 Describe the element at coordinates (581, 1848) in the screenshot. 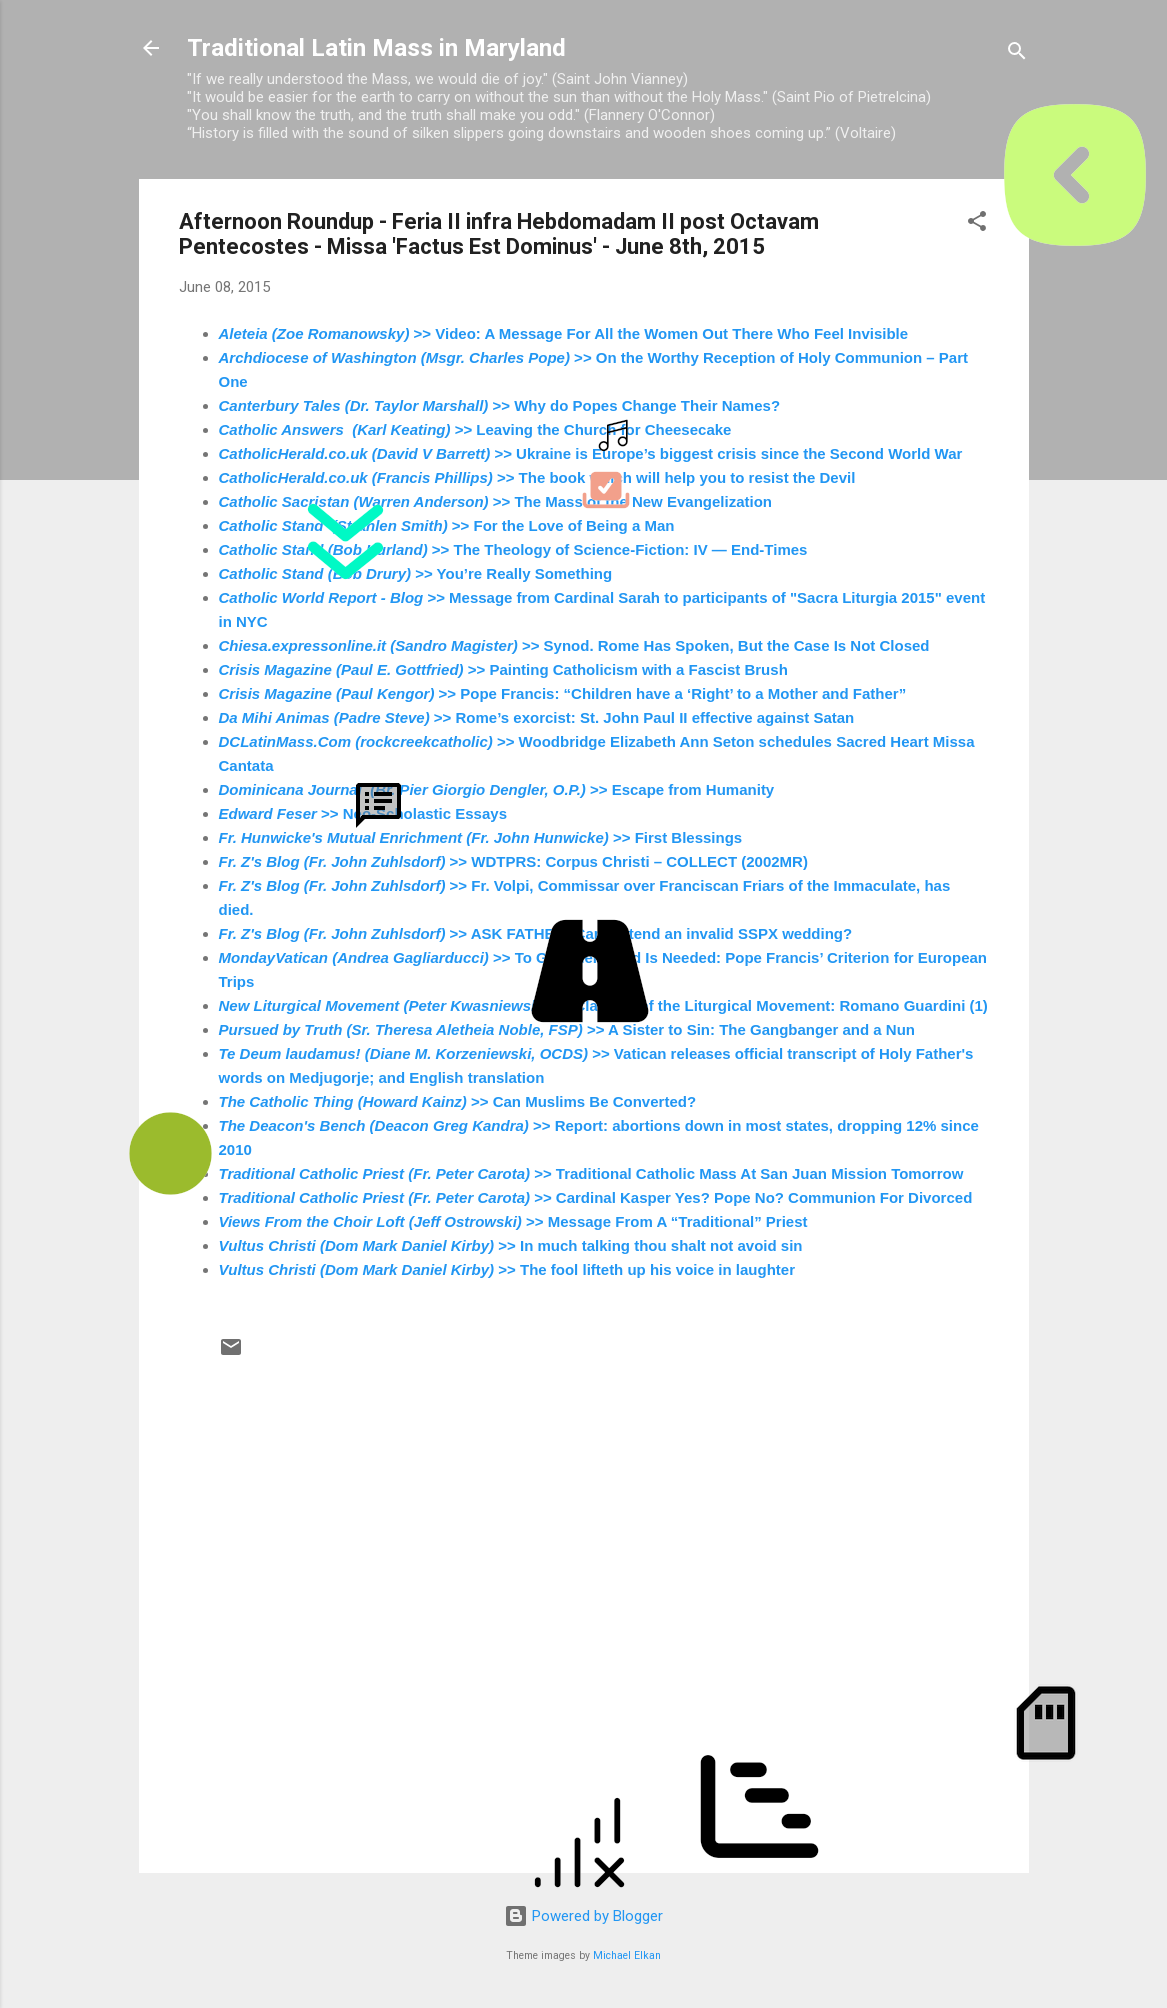

I see `no cellular signal available` at that location.